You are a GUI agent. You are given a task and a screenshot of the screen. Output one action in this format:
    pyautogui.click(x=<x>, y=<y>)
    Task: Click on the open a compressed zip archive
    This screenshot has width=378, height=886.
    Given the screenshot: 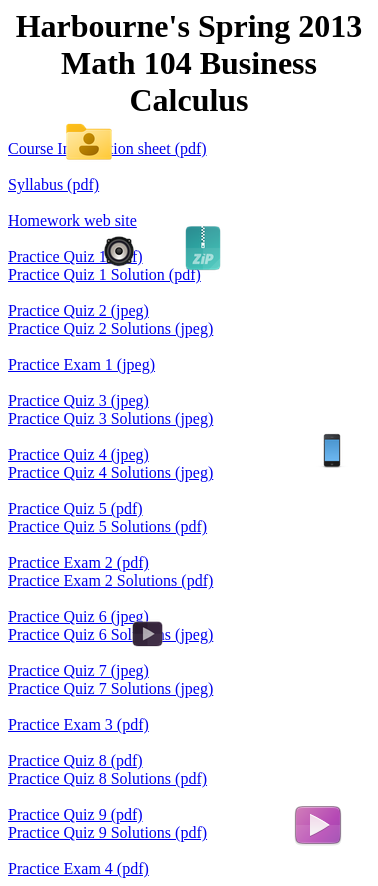 What is the action you would take?
    pyautogui.click(x=203, y=248)
    